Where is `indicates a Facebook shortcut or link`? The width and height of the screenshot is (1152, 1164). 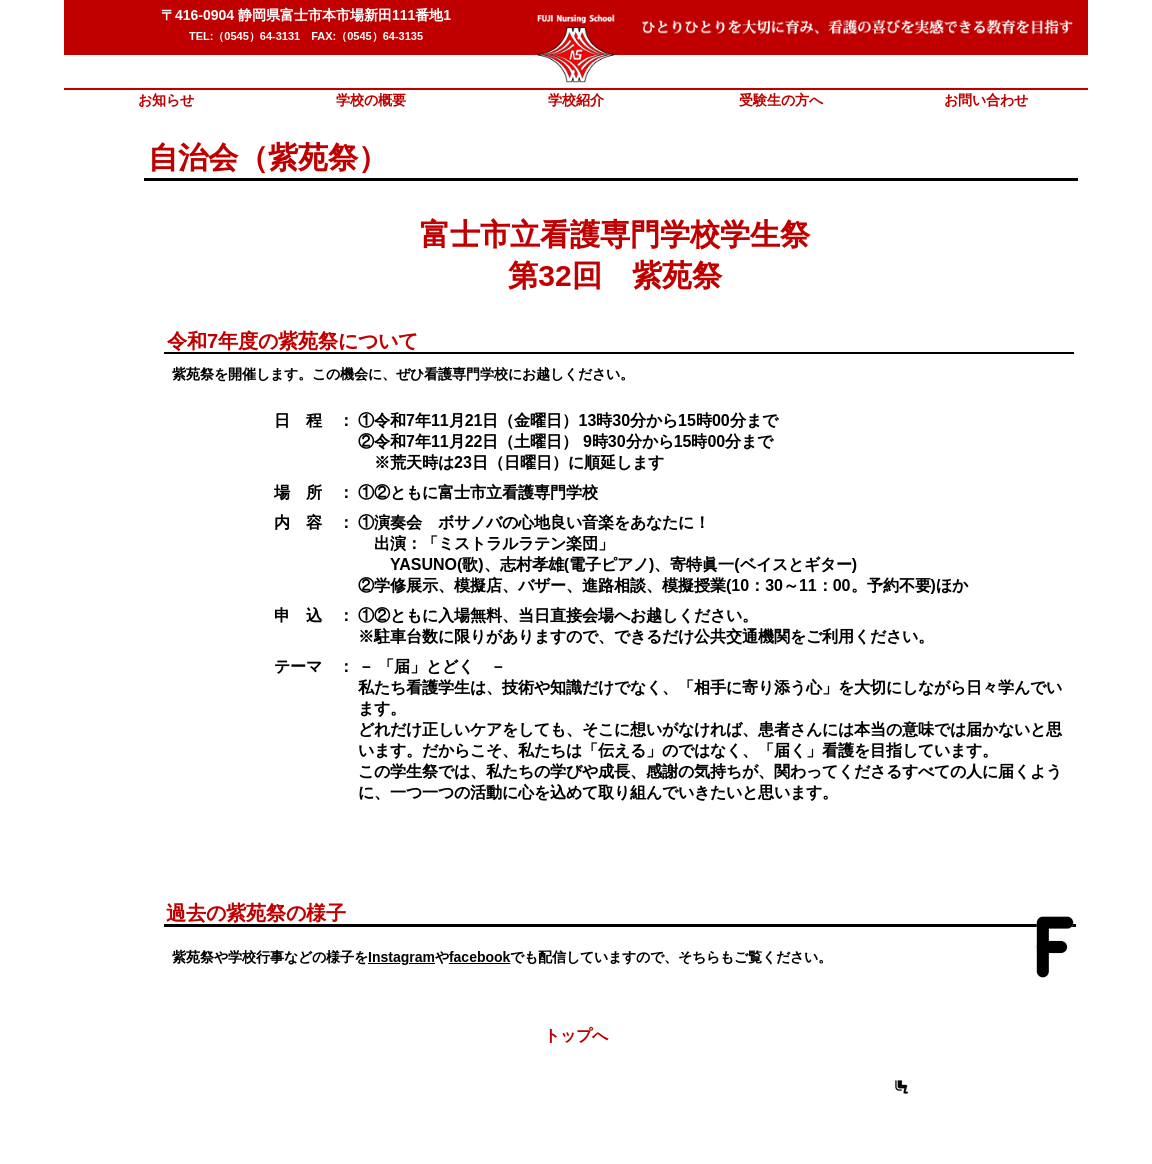
indicates a Facebook shortcut or link is located at coordinates (1055, 947).